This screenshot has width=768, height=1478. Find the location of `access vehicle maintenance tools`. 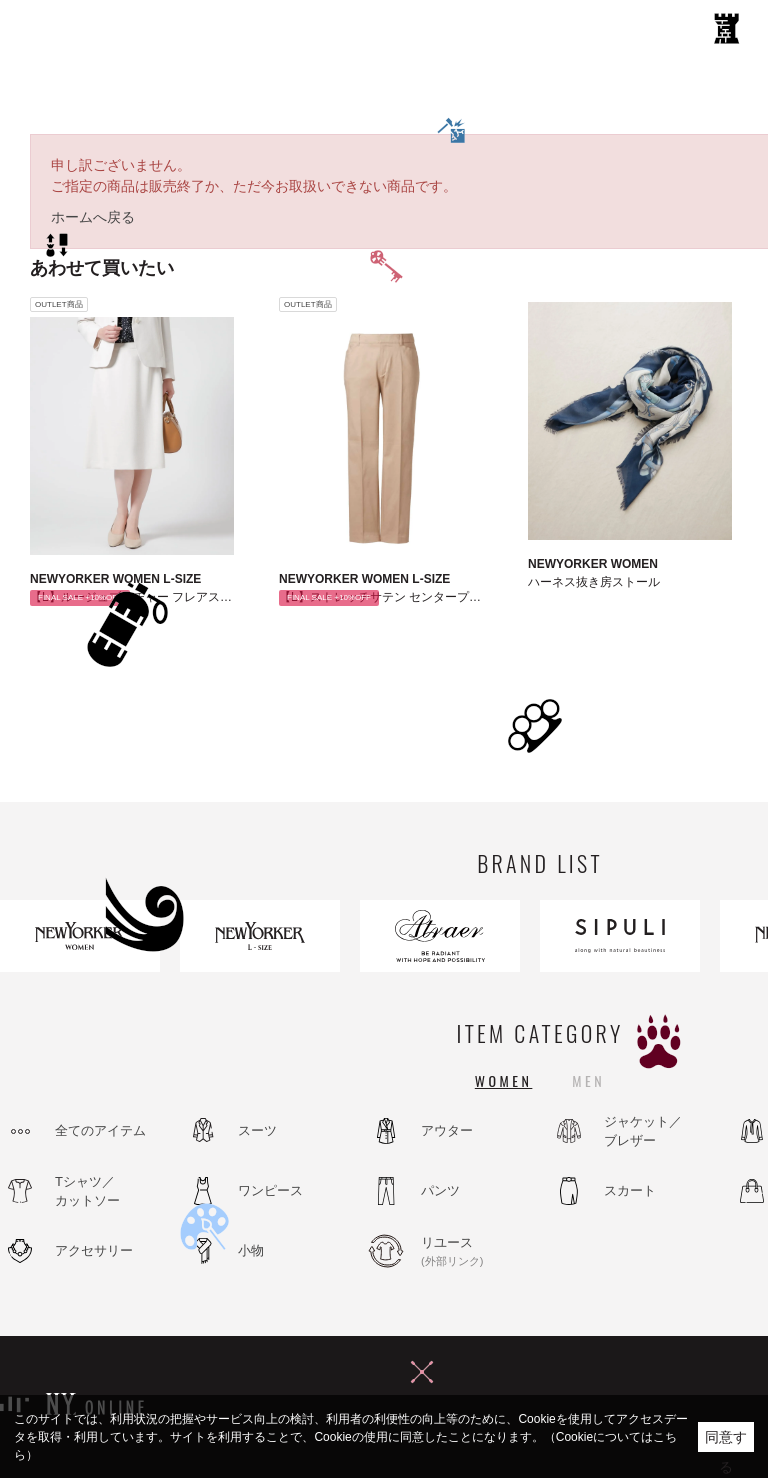

access vehicle maintenance tools is located at coordinates (422, 1372).